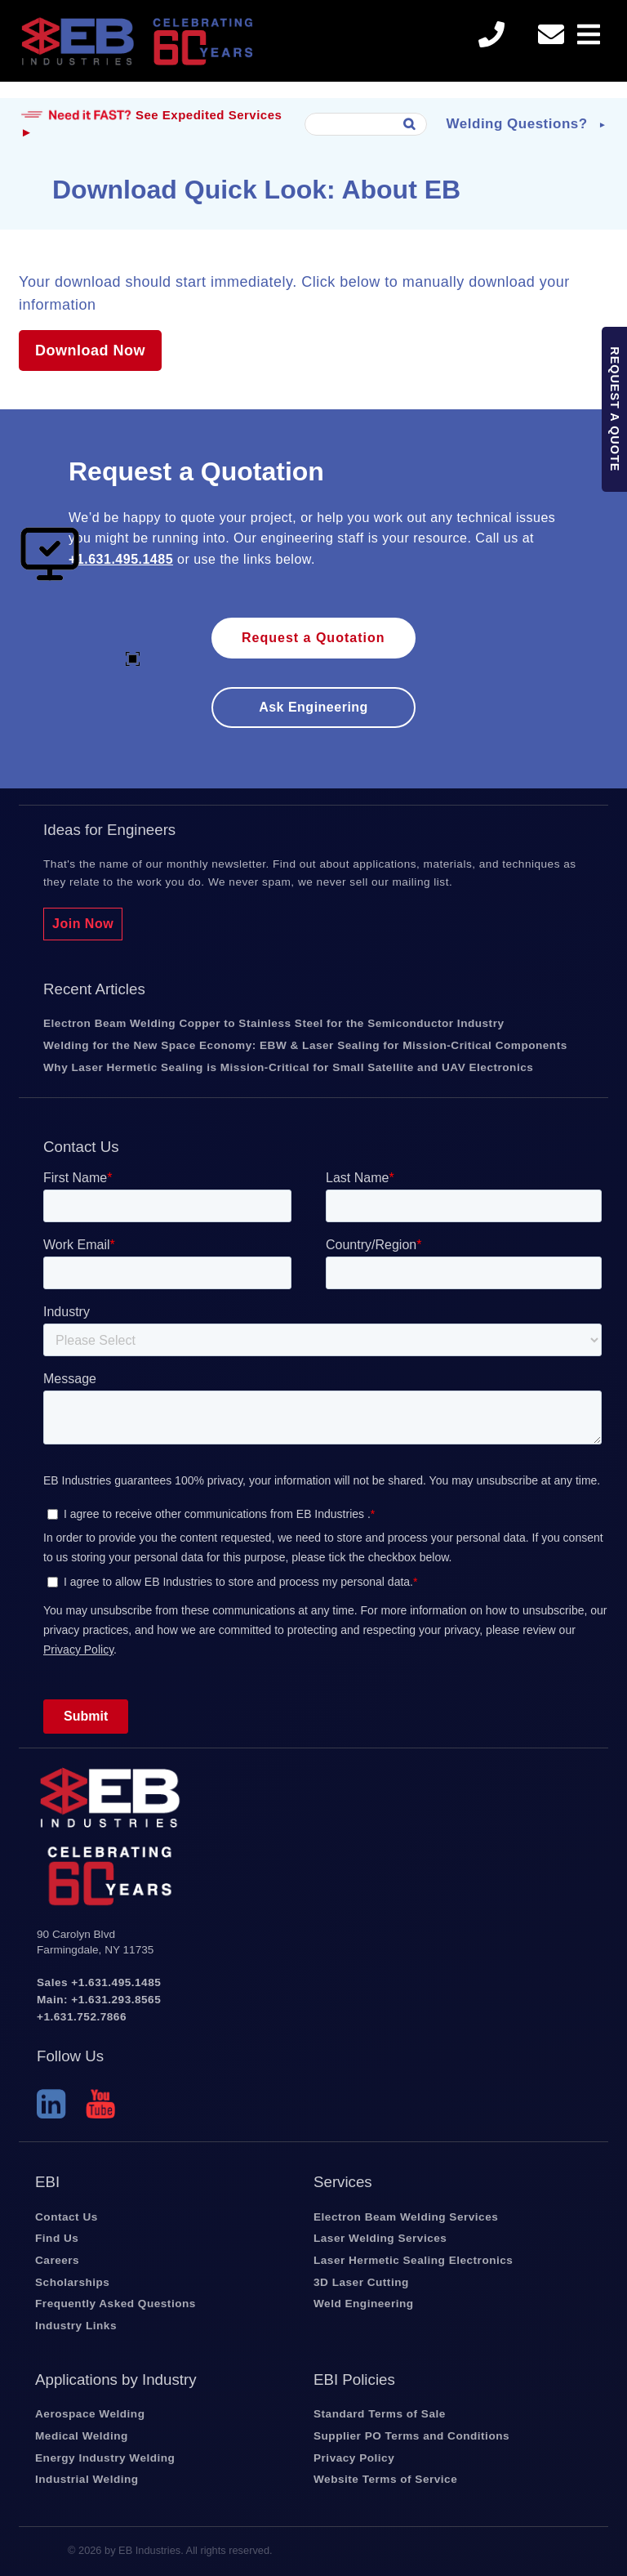 This screenshot has width=627, height=2576. Describe the element at coordinates (50, 554) in the screenshot. I see `system check passed or monitor verified` at that location.